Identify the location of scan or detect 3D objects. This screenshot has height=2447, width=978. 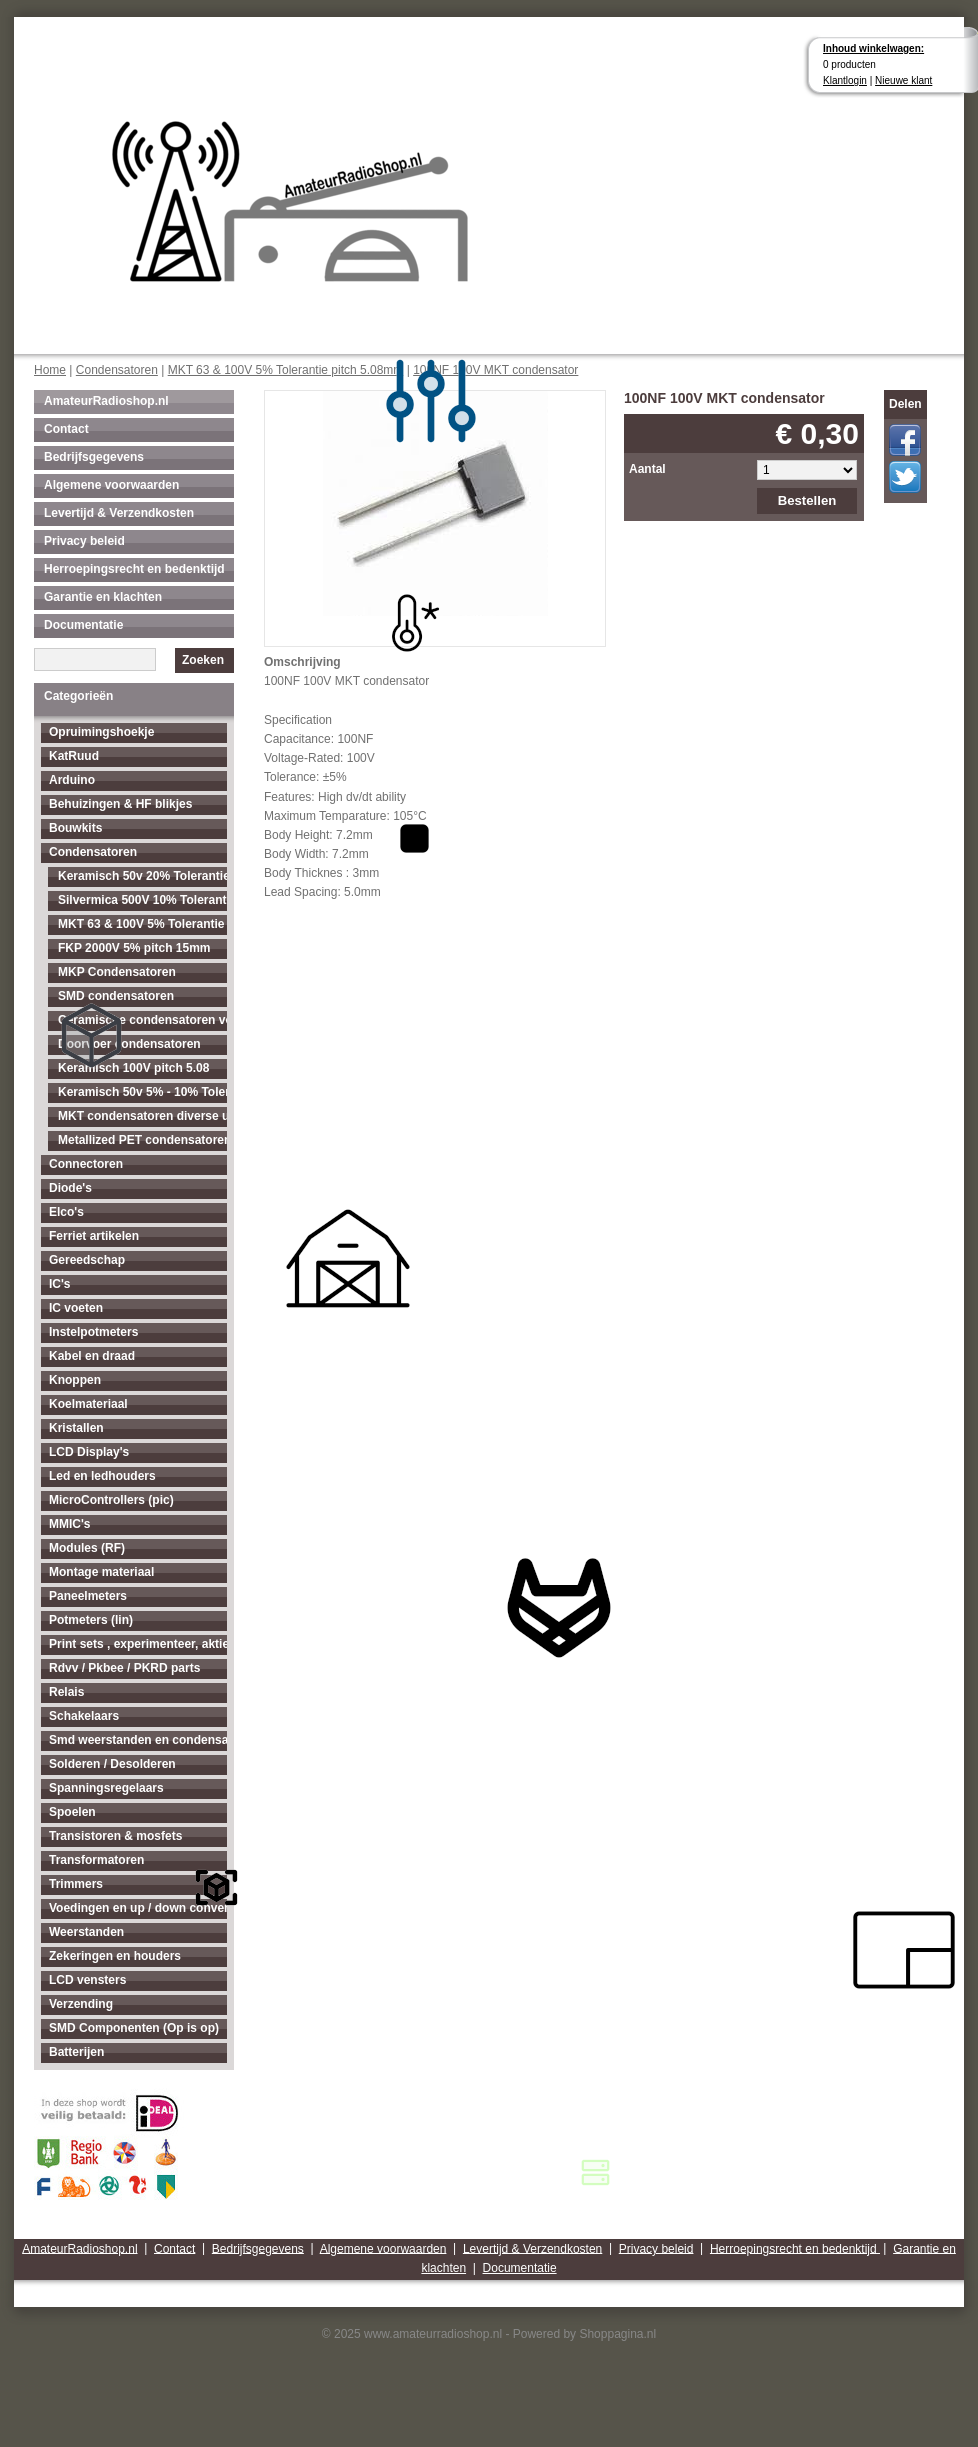
(216, 1887).